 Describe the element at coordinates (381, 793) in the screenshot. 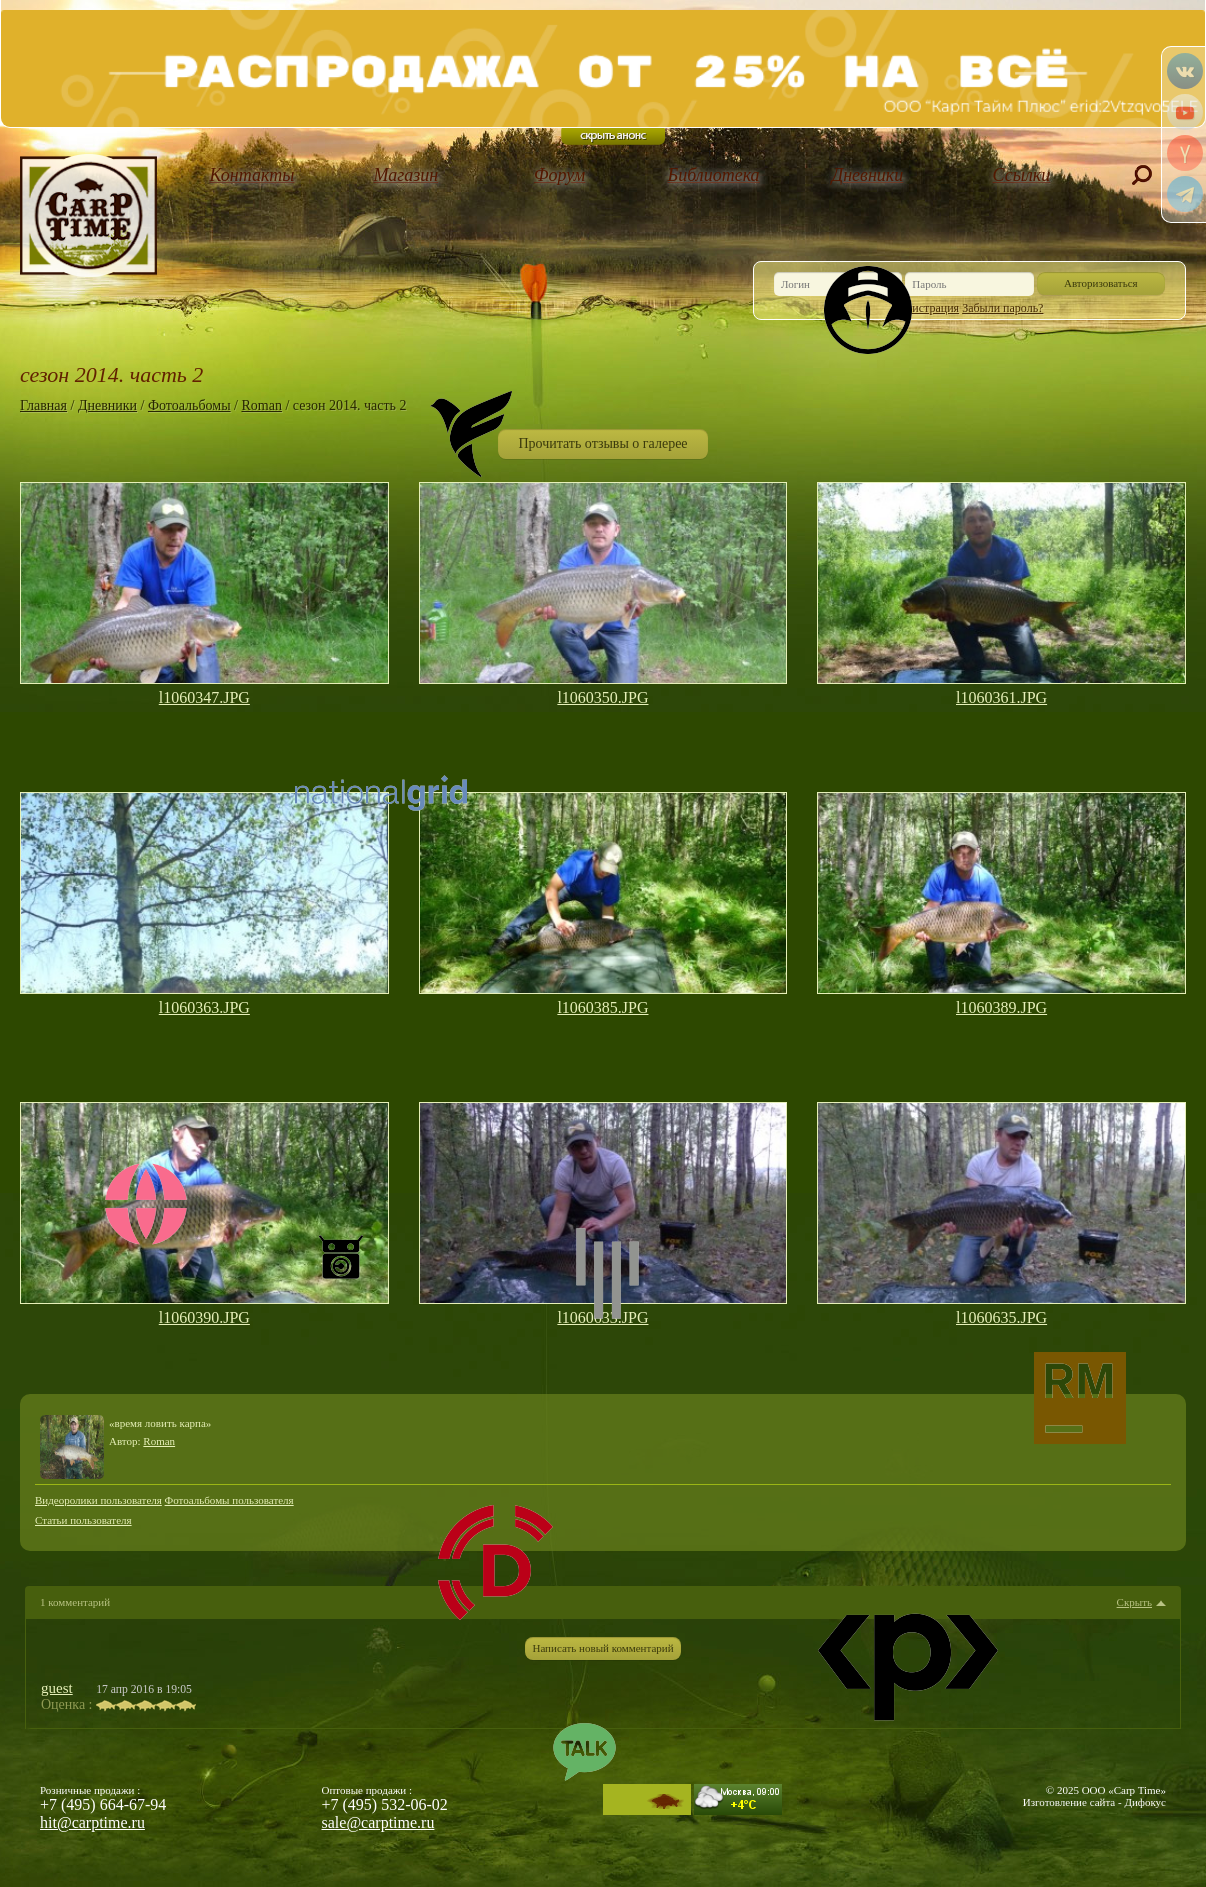

I see `national grid company logo` at that location.